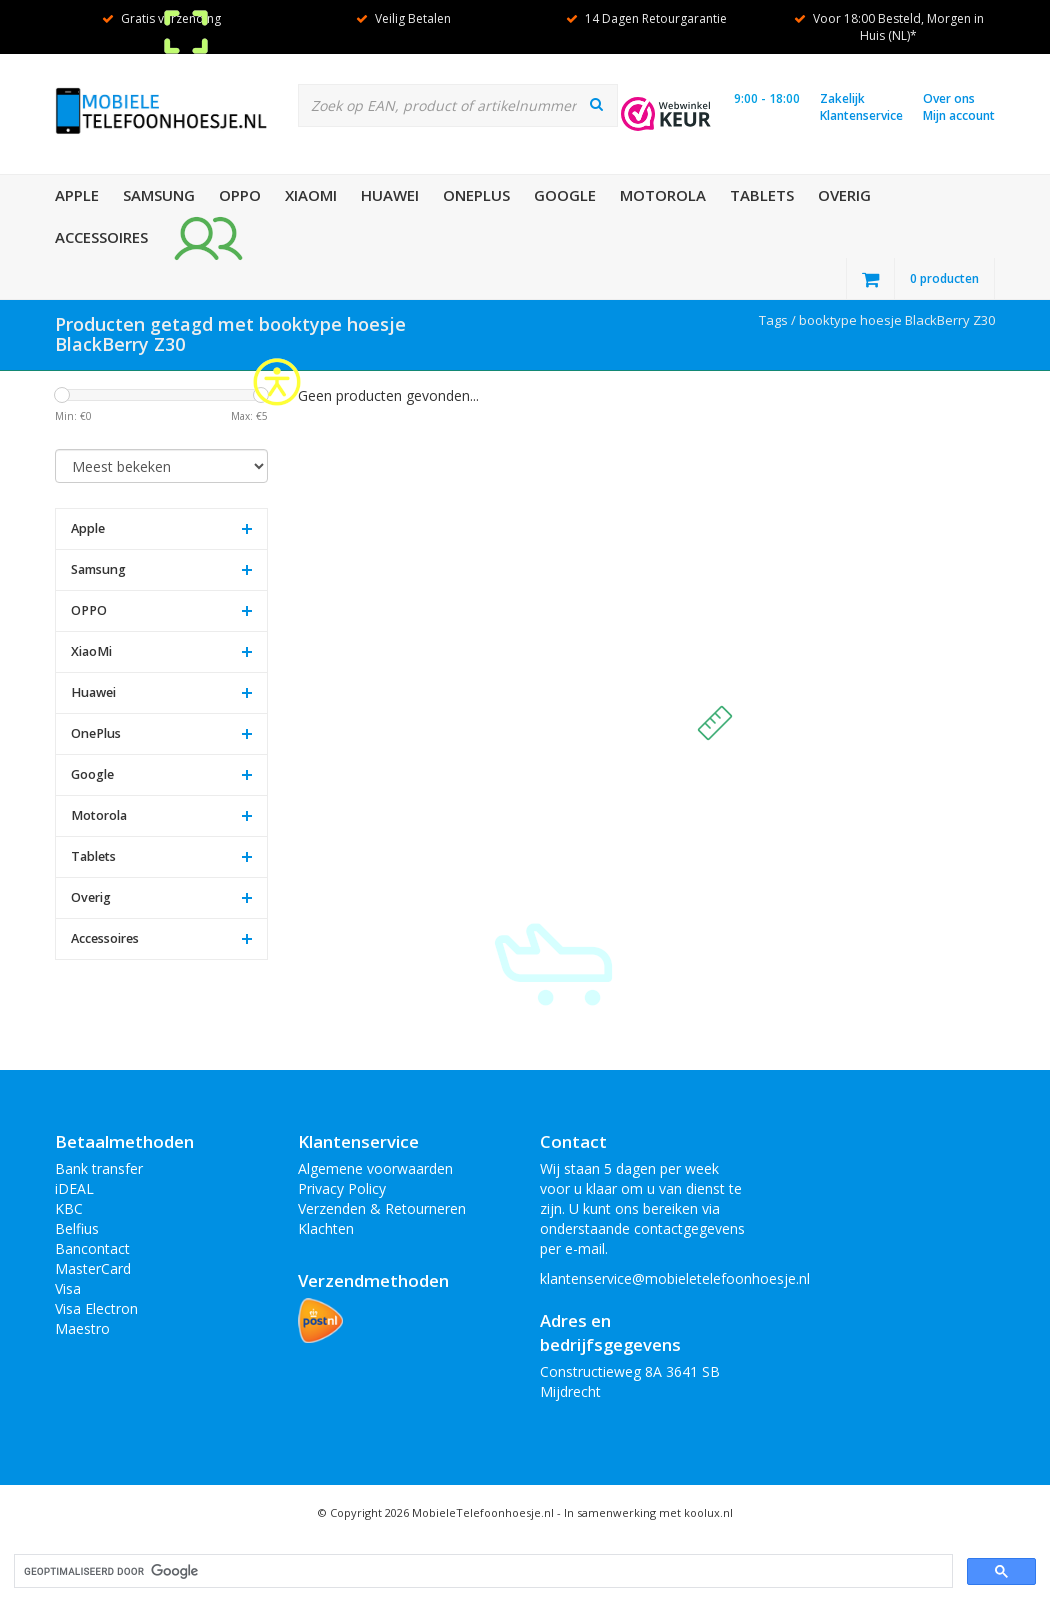  I want to click on view user profile, so click(277, 382).